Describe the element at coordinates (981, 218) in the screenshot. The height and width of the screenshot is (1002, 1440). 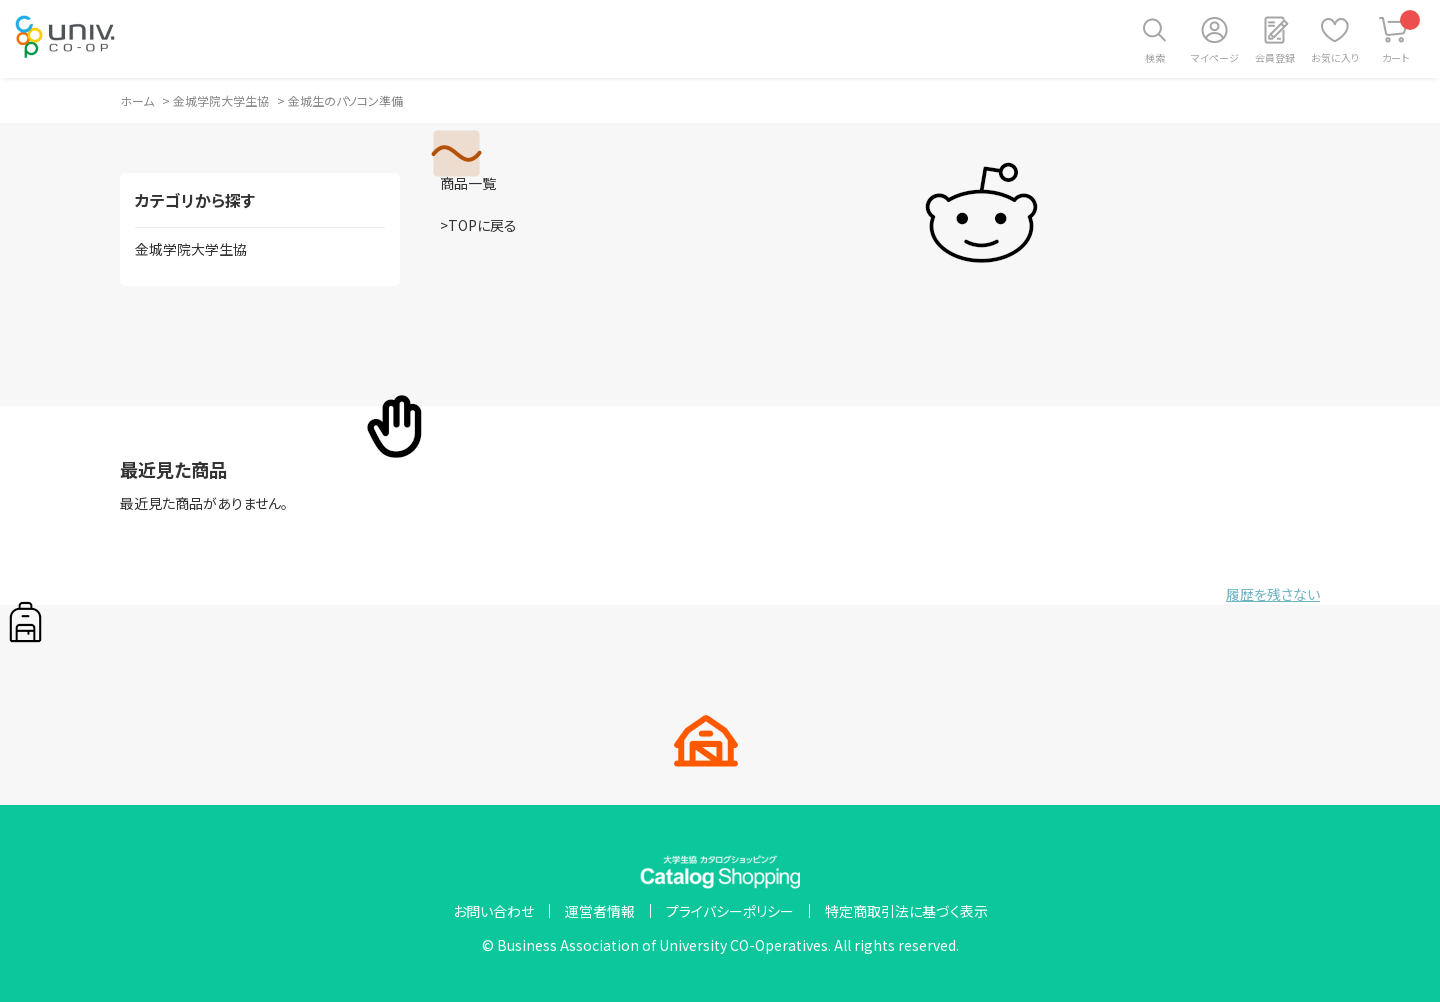
I see `open the Reddit app` at that location.